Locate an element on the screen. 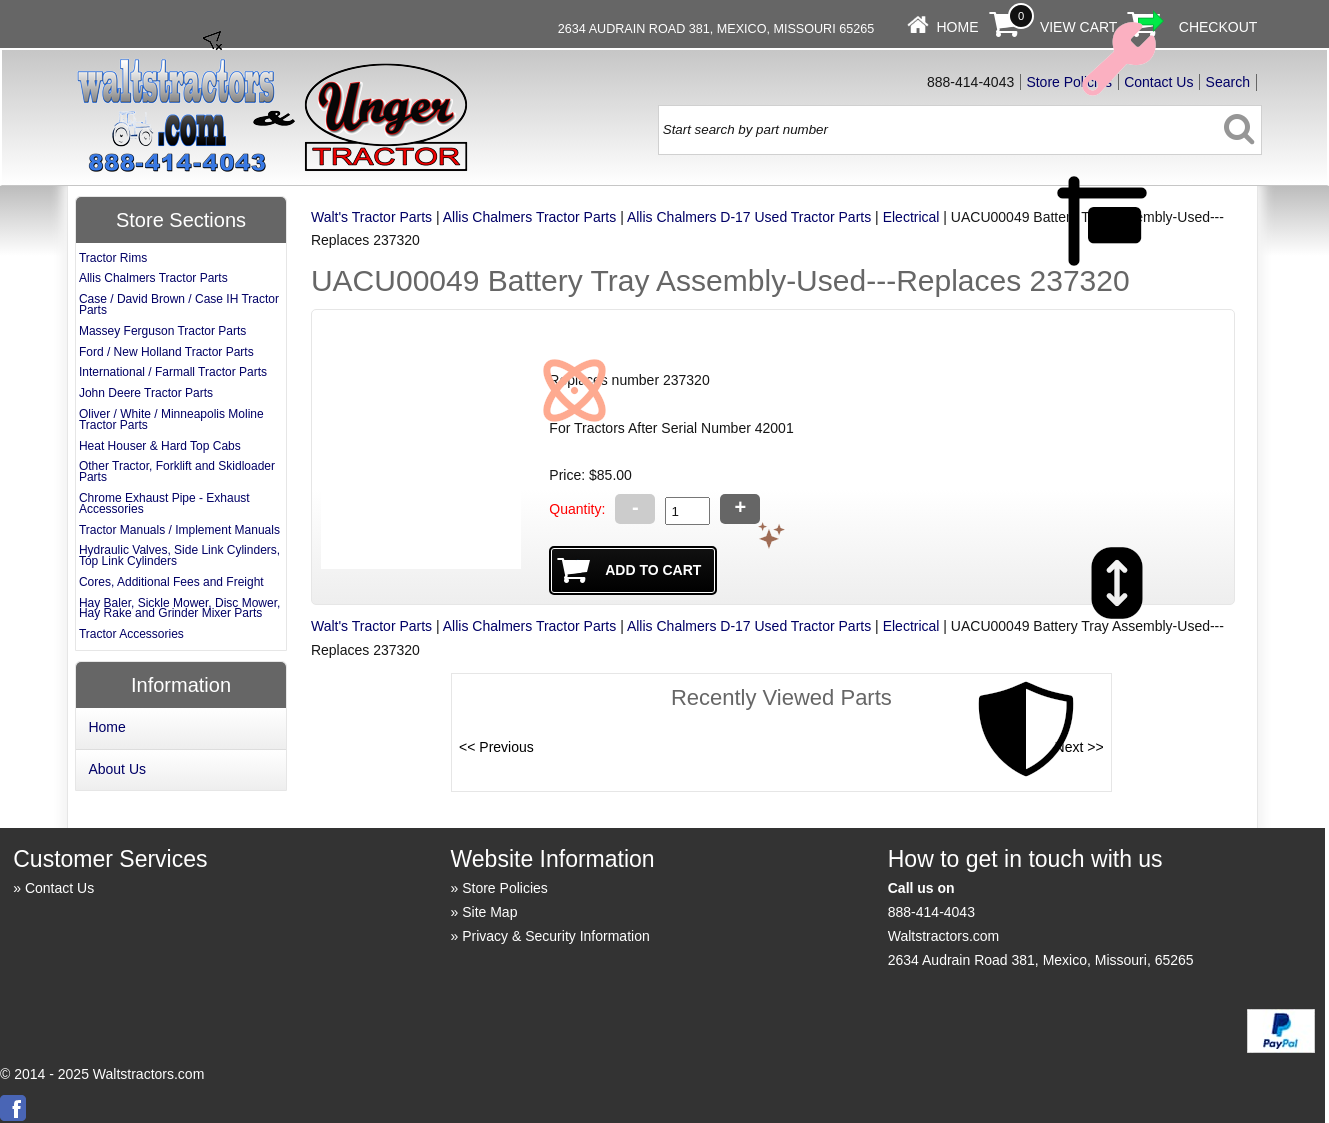  access settings or configuration options is located at coordinates (1119, 59).